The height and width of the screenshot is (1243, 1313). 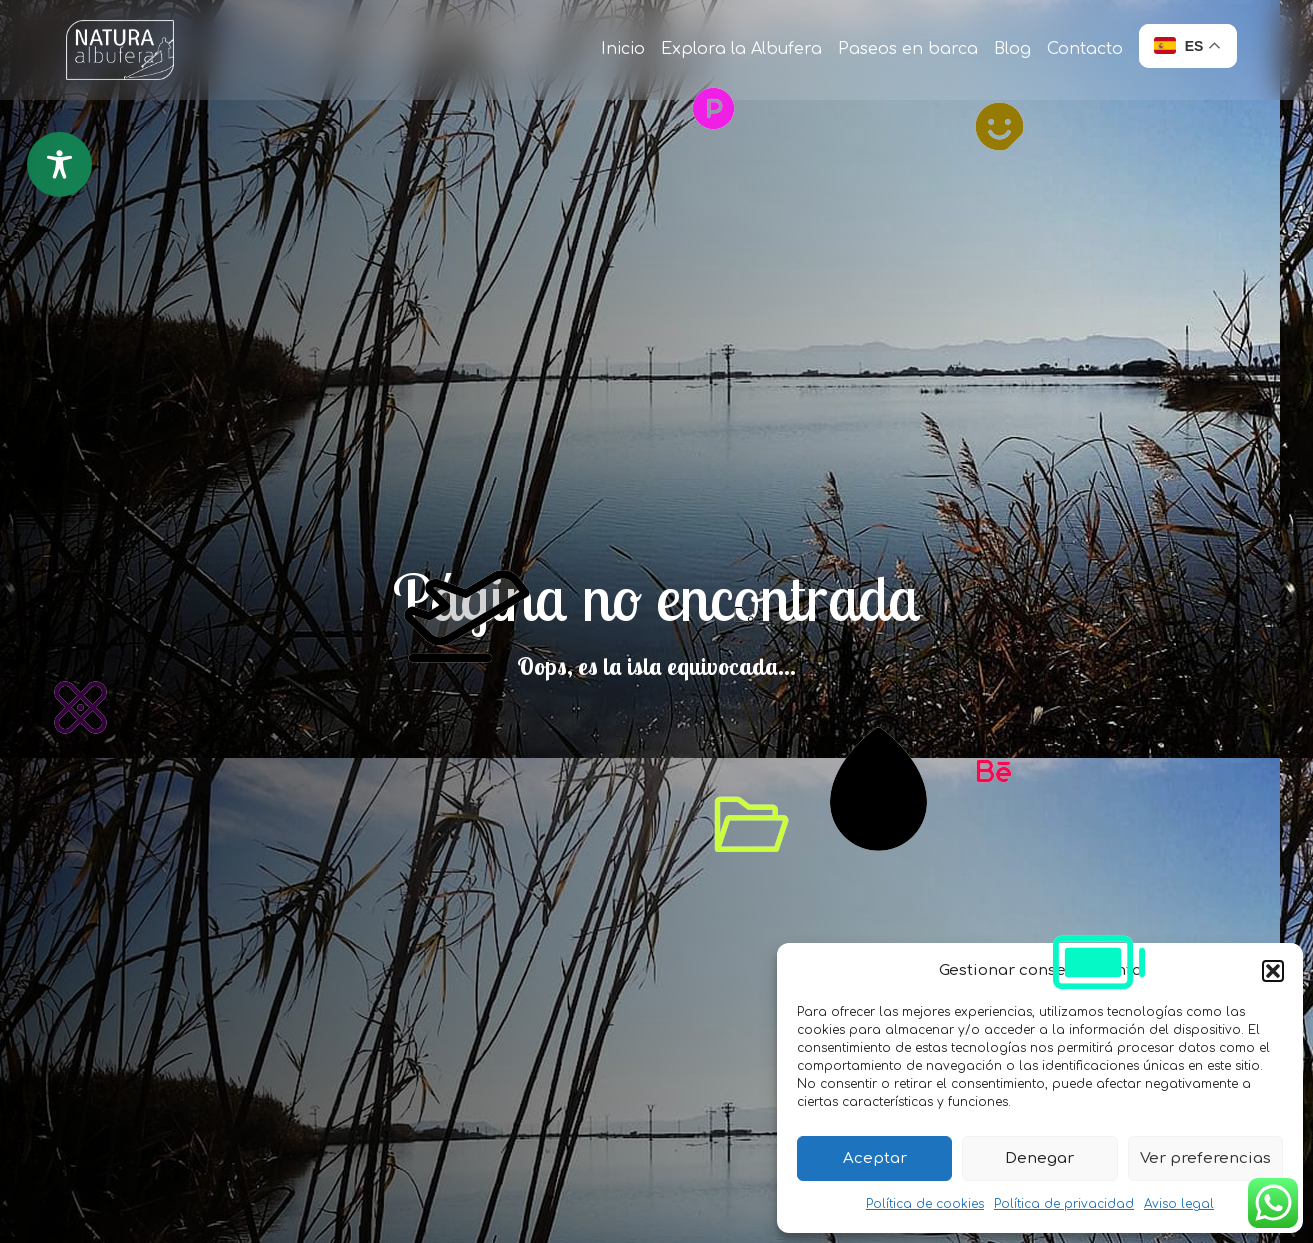 I want to click on flight departure or takeoff status, so click(x=467, y=612).